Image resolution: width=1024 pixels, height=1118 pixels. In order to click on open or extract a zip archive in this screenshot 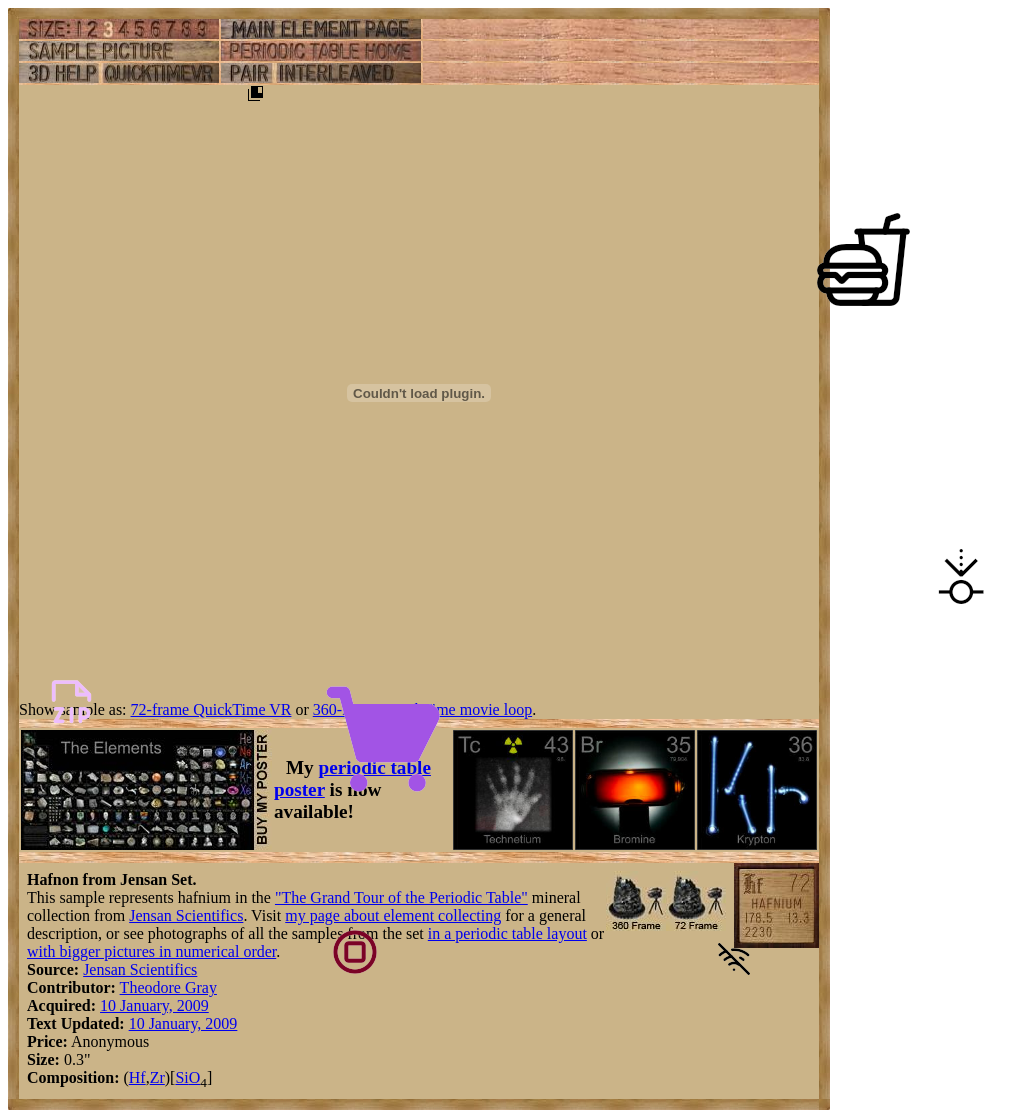, I will do `click(71, 703)`.